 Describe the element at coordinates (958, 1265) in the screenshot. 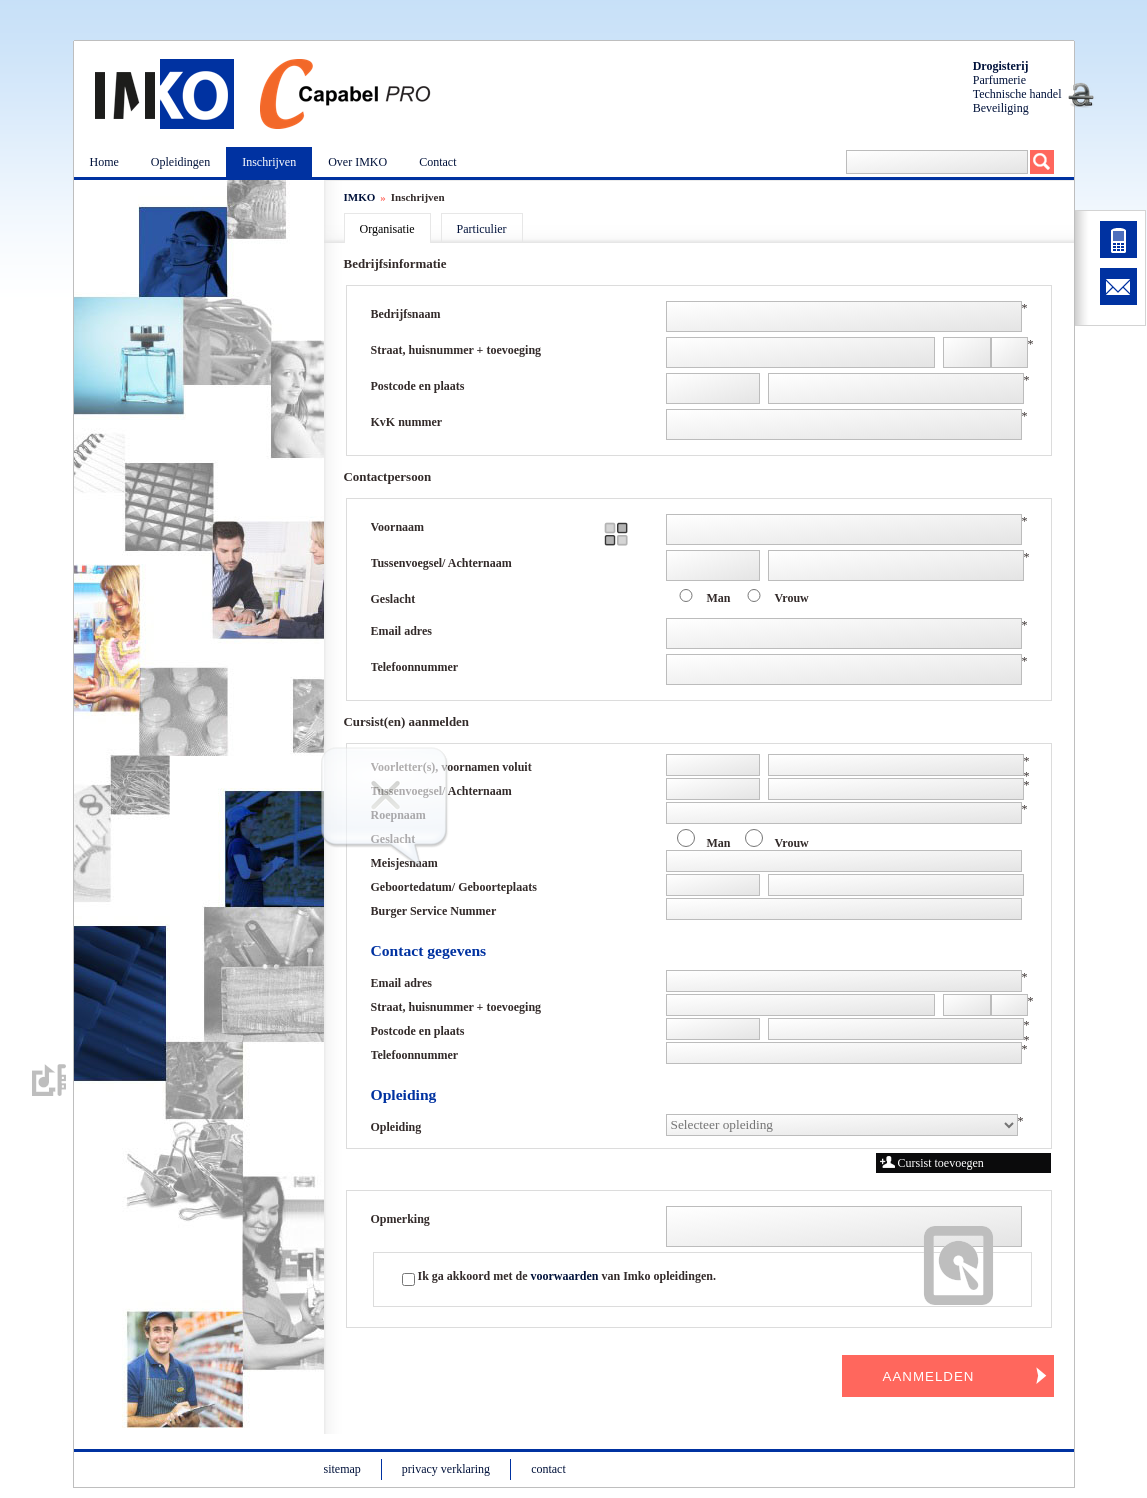

I see `access zip drive or removable media` at that location.